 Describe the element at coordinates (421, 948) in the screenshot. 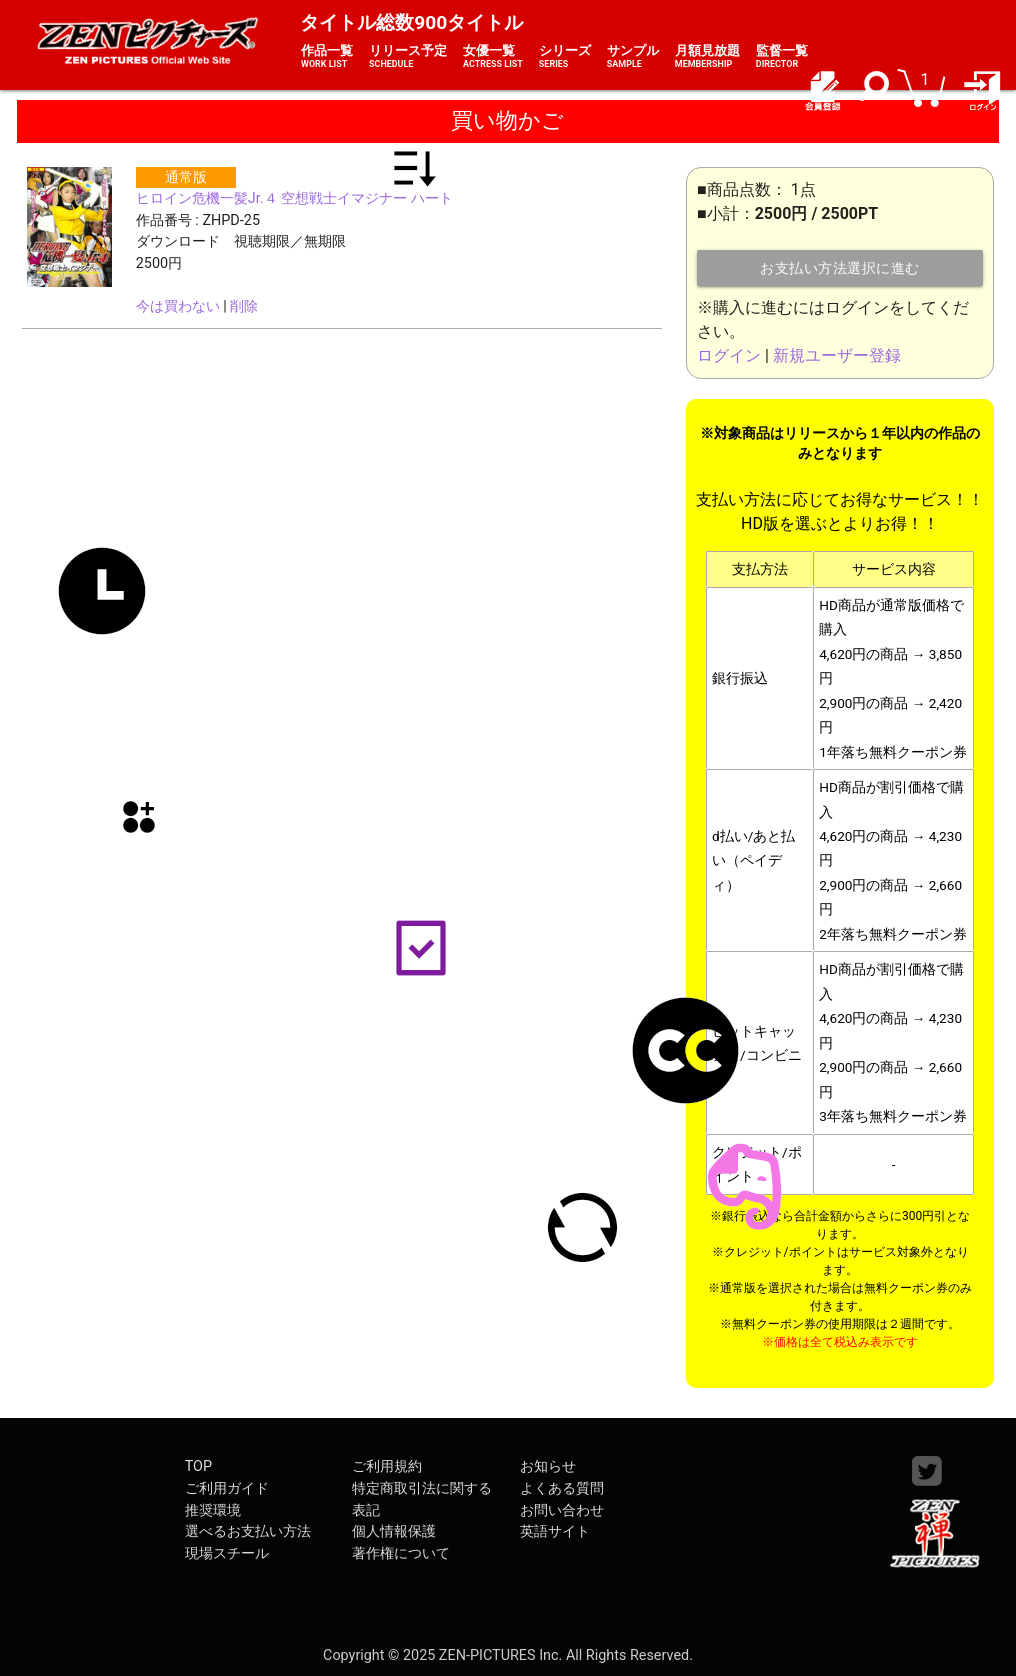

I see `mark task as complete` at that location.